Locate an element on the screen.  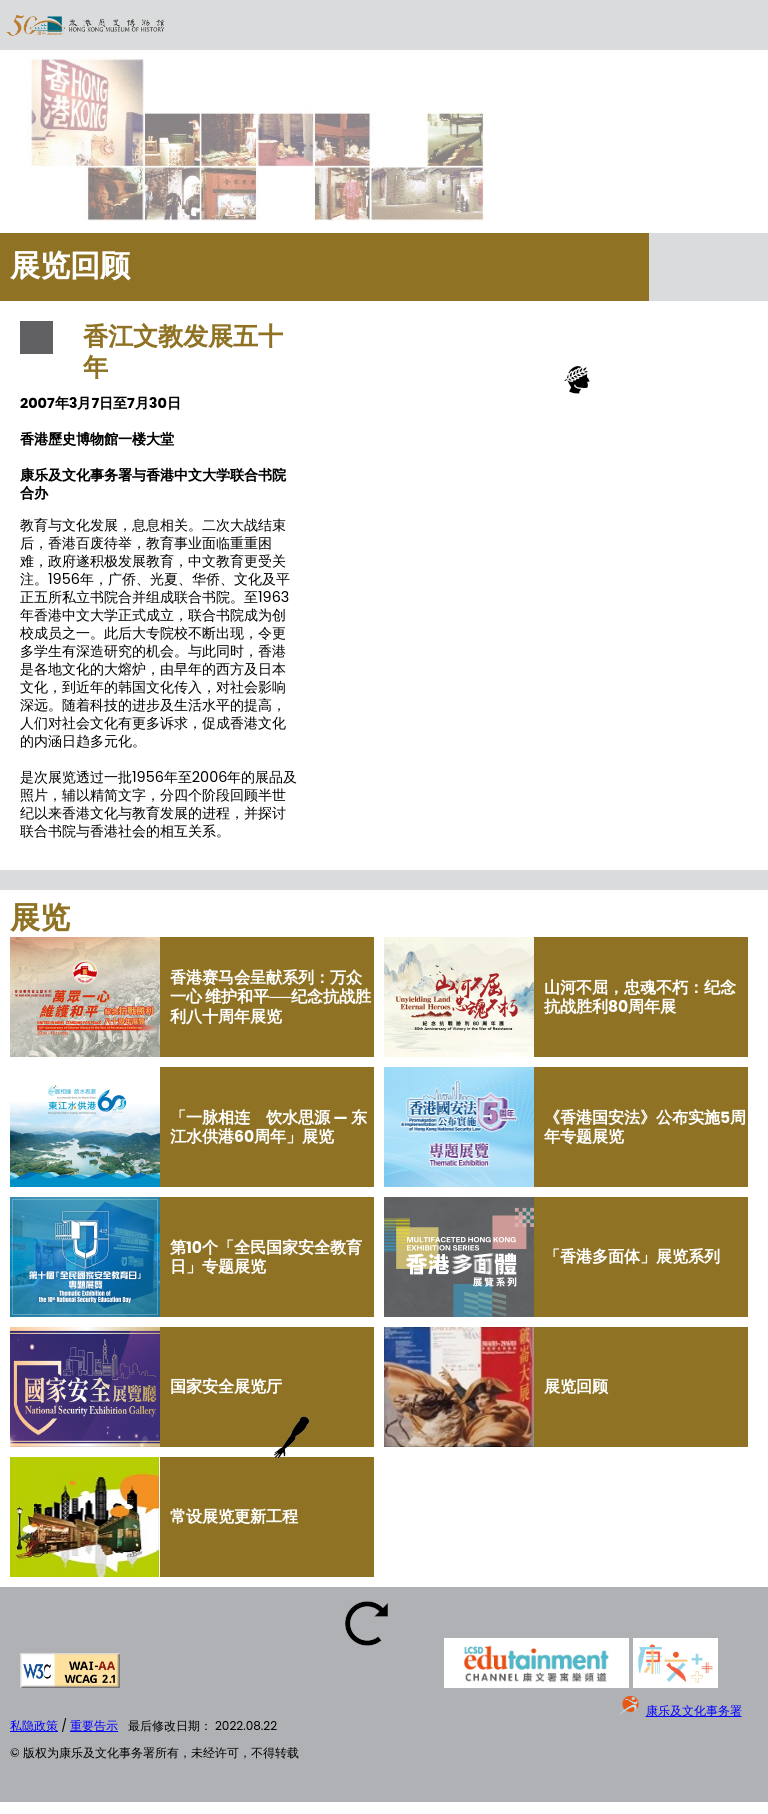
represents a roman empire or ancient history themed game is located at coordinates (577, 379).